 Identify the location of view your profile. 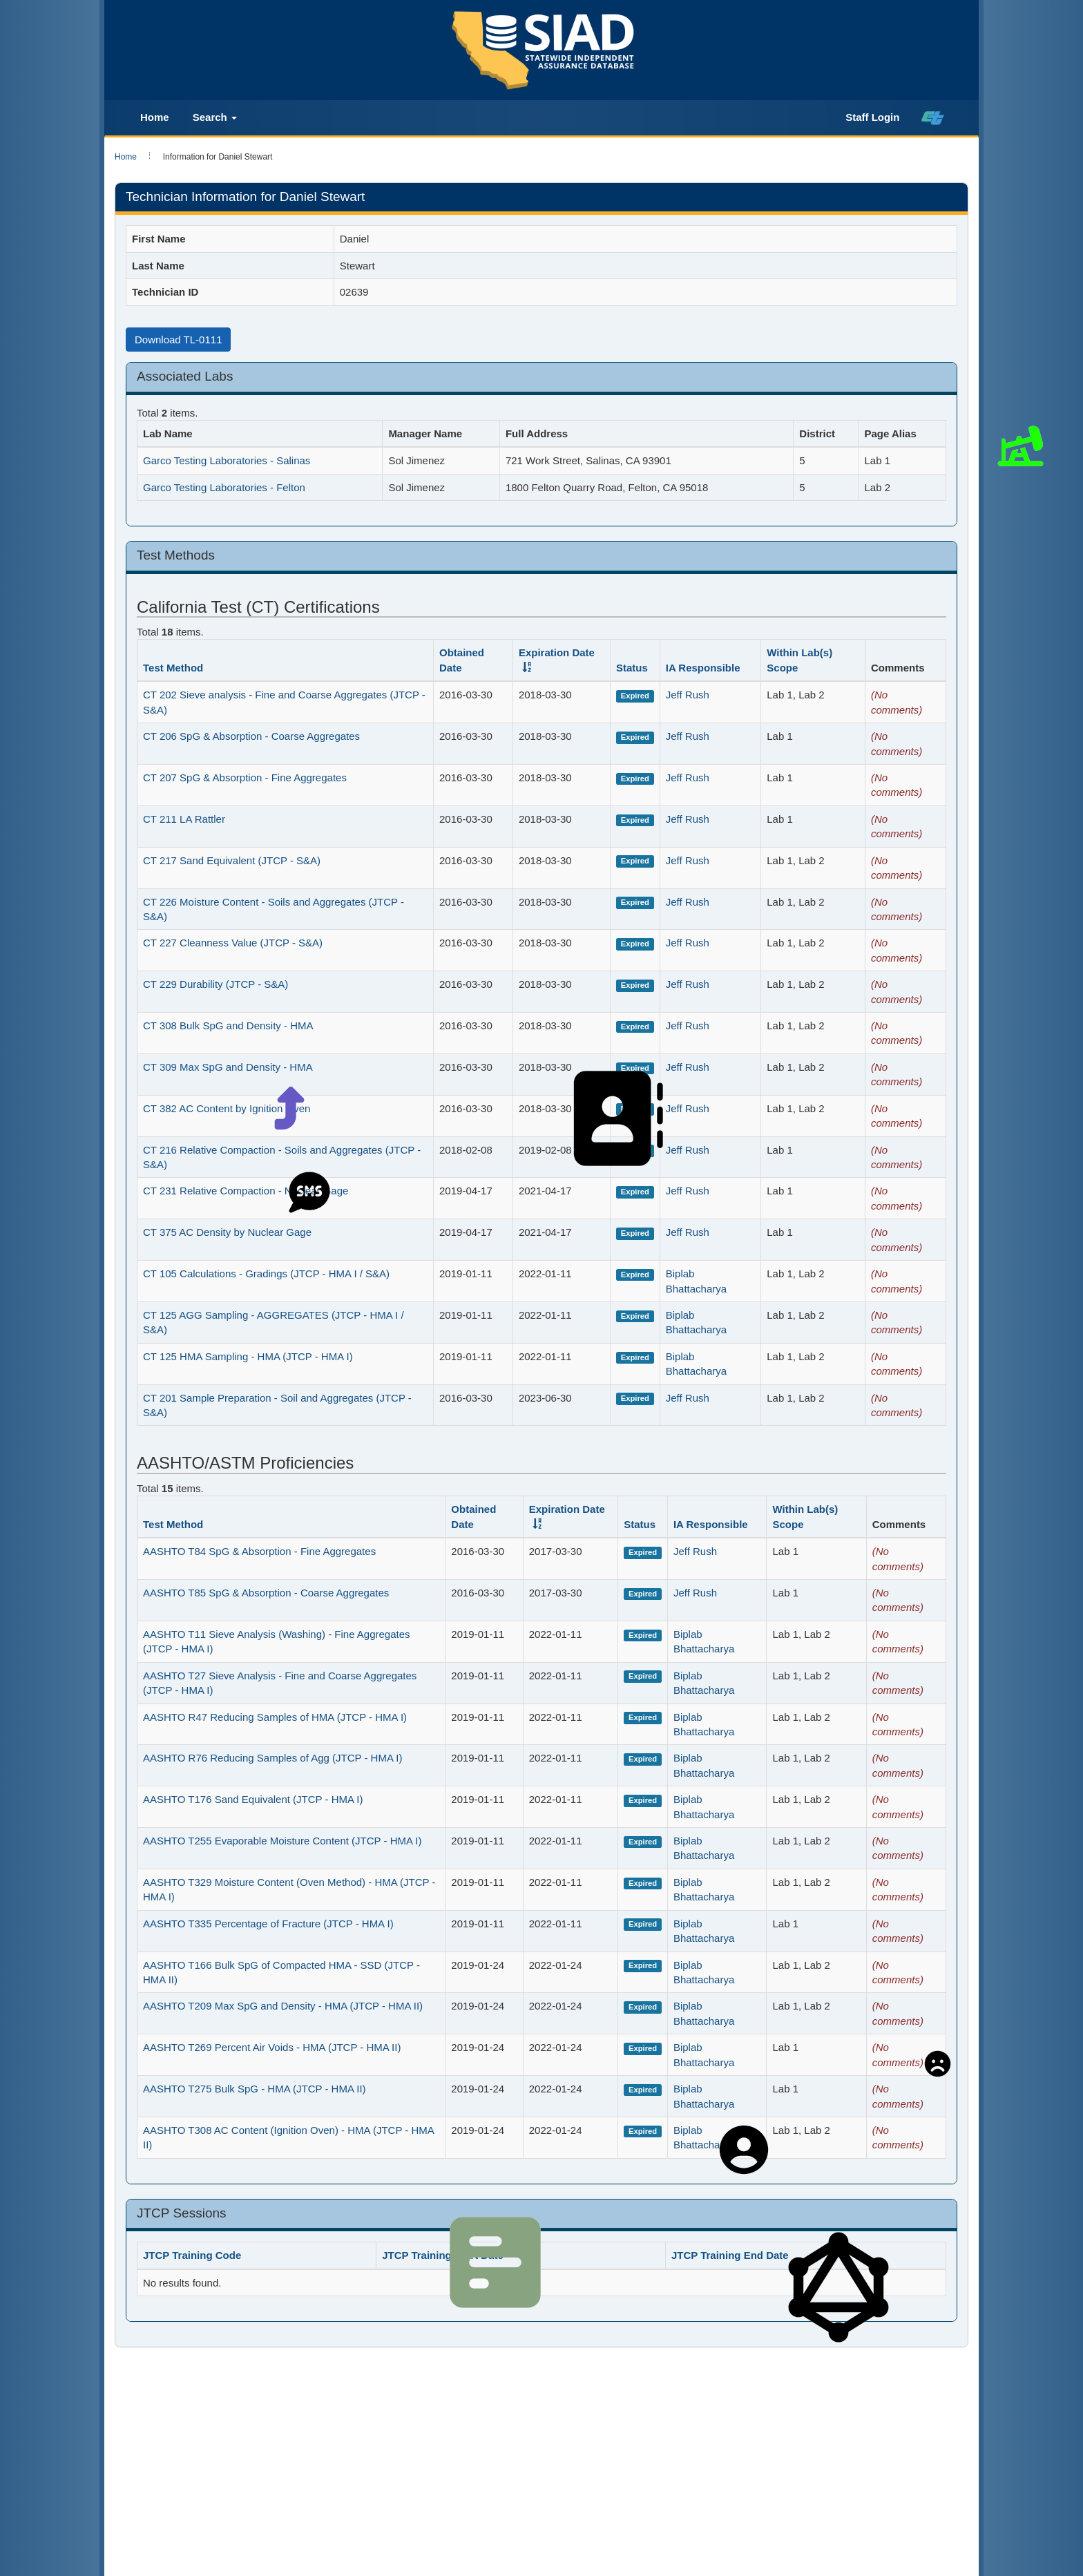
(744, 2150).